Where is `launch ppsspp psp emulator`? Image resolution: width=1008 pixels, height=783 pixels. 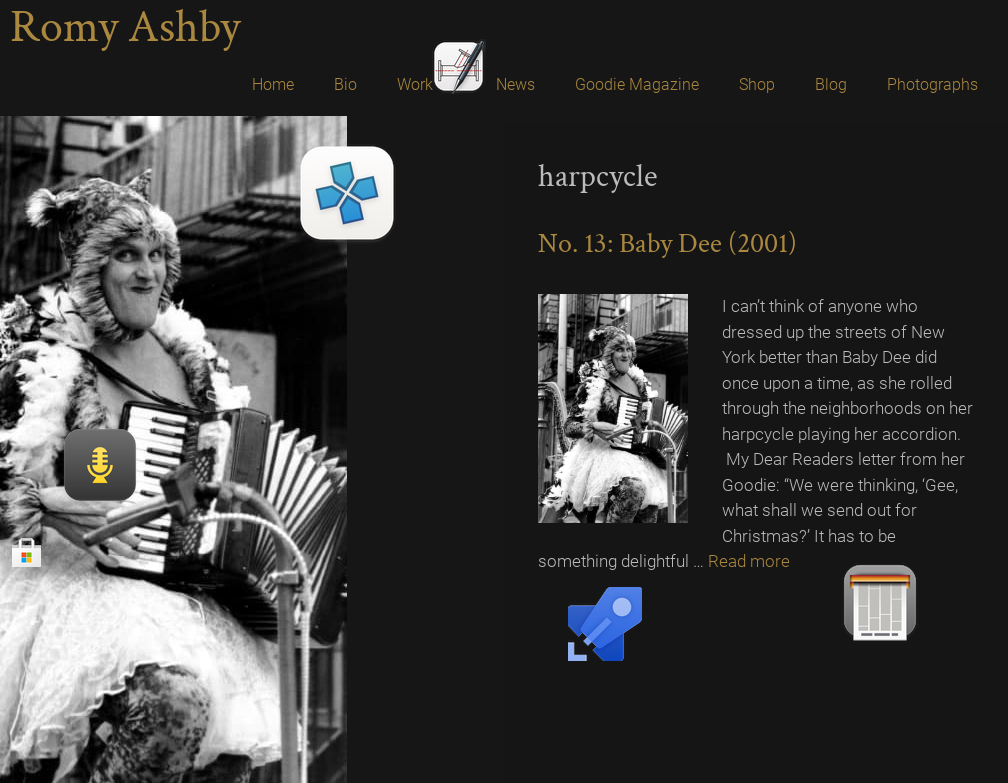
launch ppsspp psp emulator is located at coordinates (347, 193).